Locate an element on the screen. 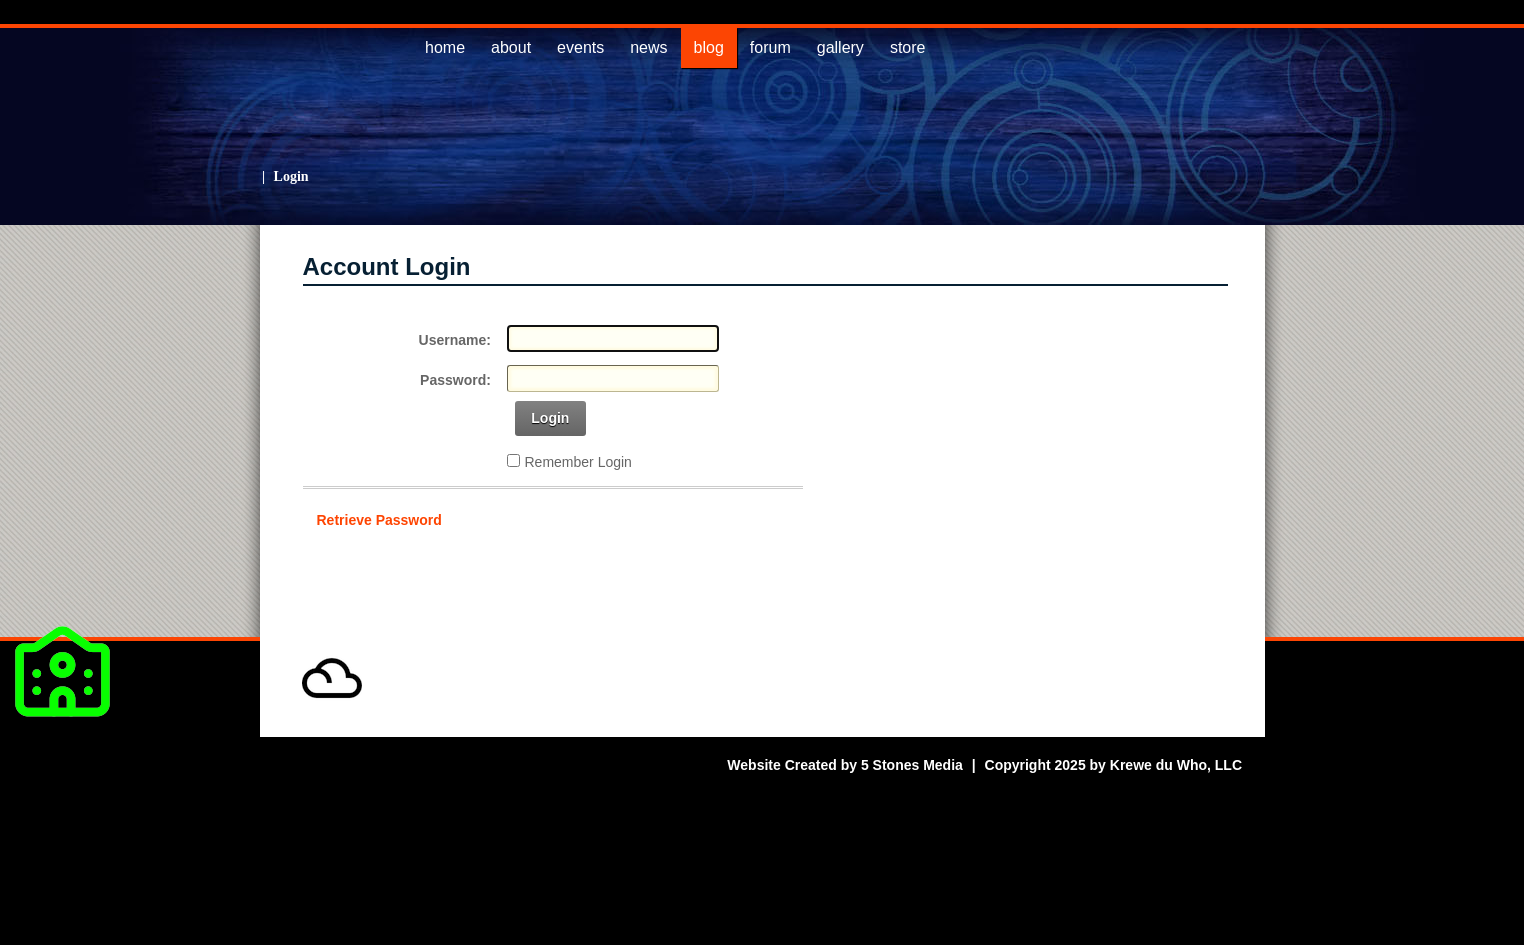 The height and width of the screenshot is (945, 1524). view cloud storage is located at coordinates (332, 678).